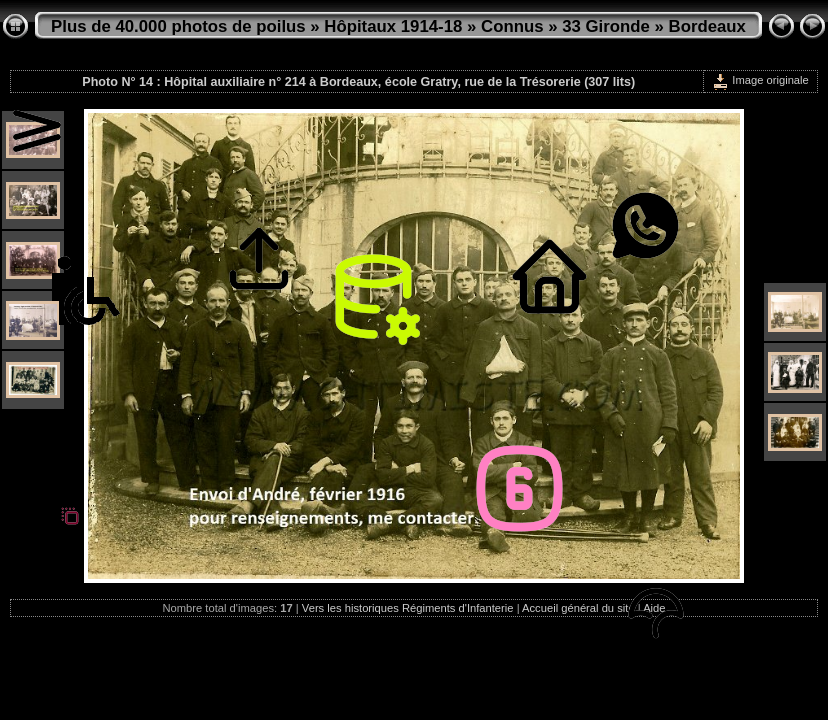  Describe the element at coordinates (70, 516) in the screenshot. I see `drag and drop to reorder items` at that location.